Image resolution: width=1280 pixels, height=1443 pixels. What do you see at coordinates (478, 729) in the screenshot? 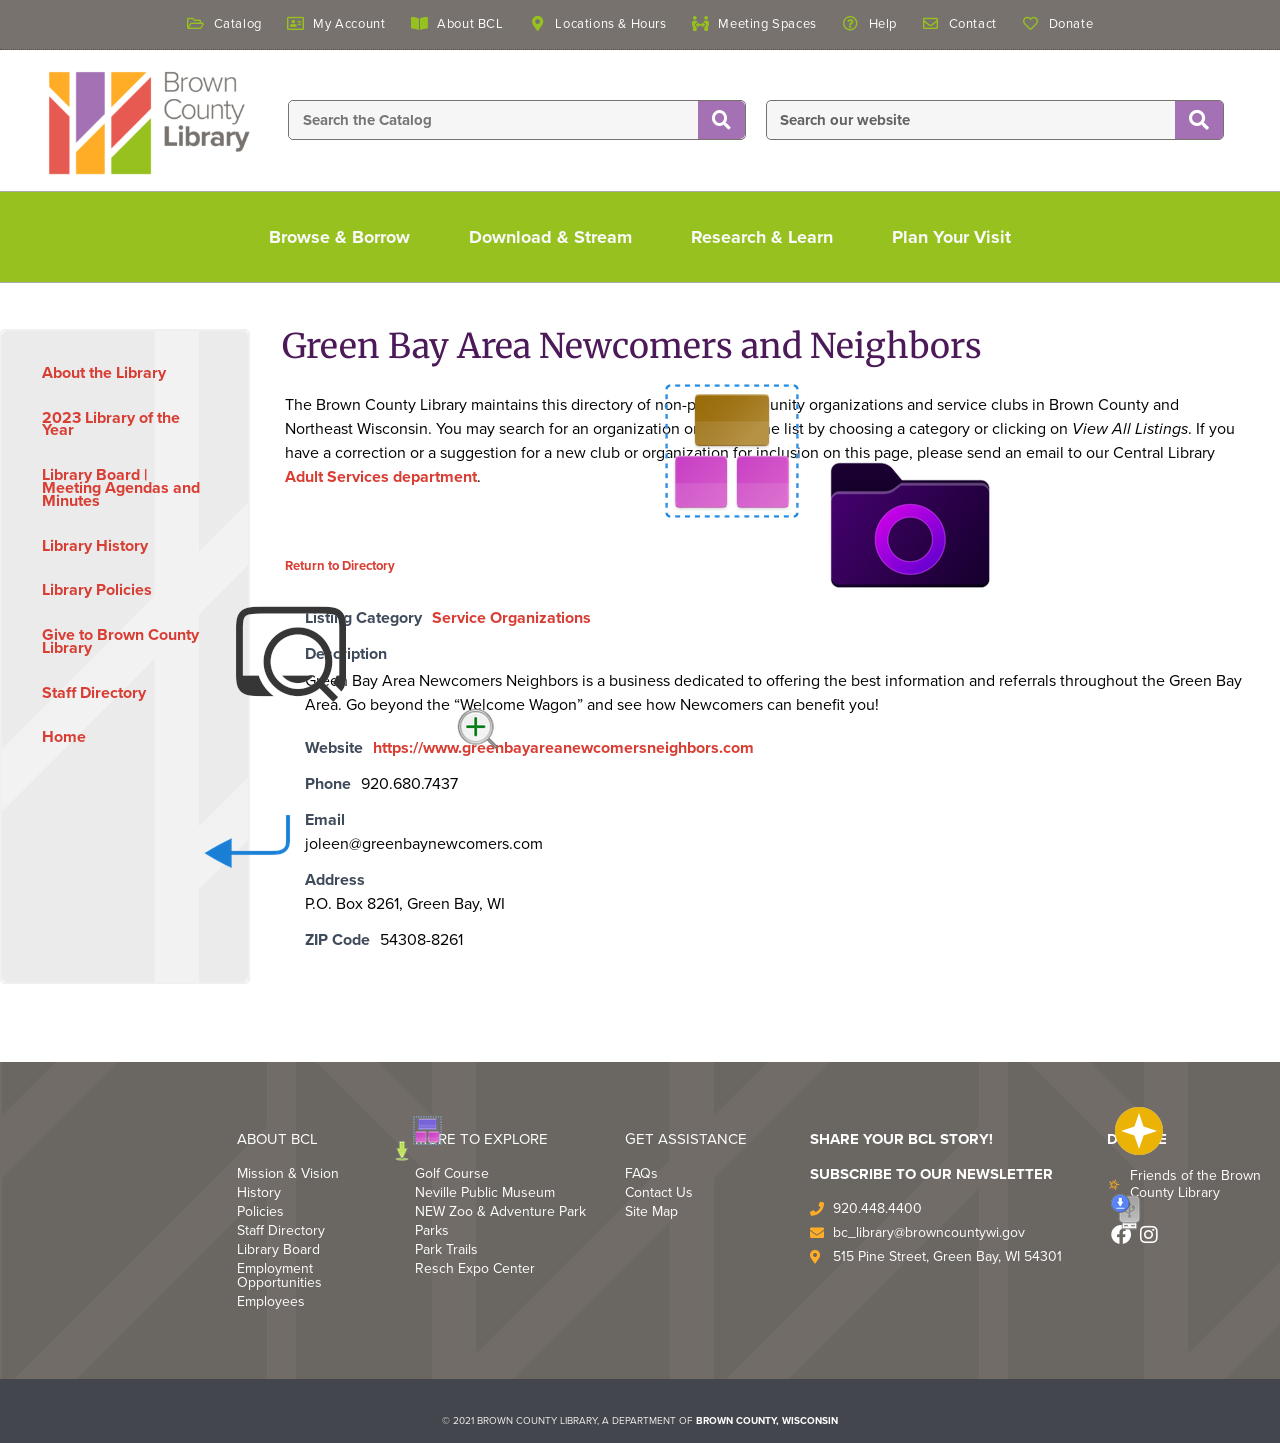
I see `zoom in on content or image` at bounding box center [478, 729].